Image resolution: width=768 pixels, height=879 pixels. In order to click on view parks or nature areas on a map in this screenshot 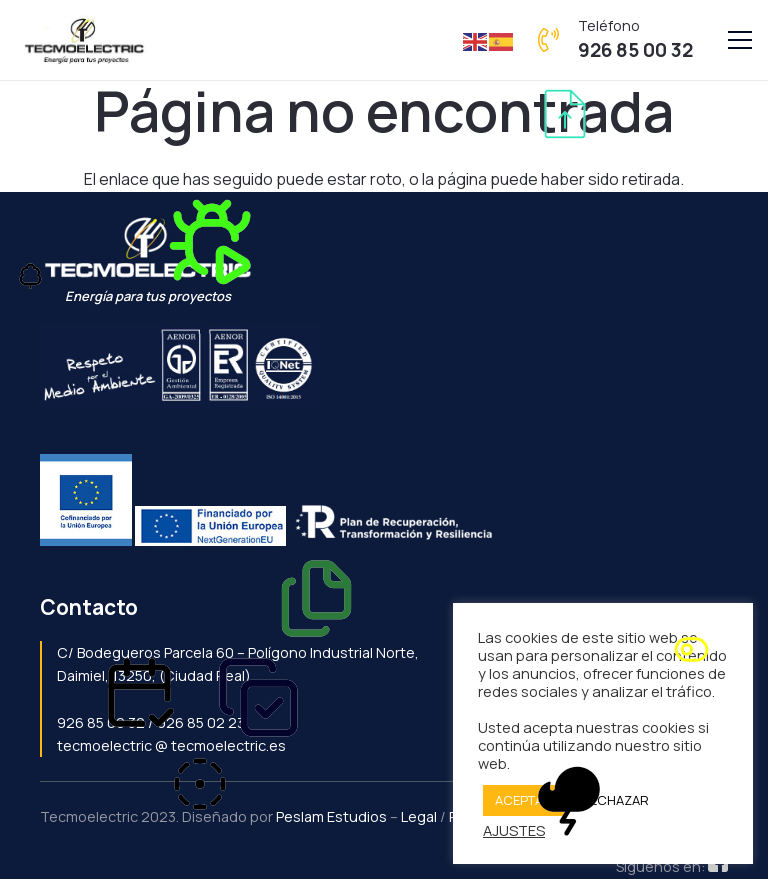, I will do `click(30, 275)`.